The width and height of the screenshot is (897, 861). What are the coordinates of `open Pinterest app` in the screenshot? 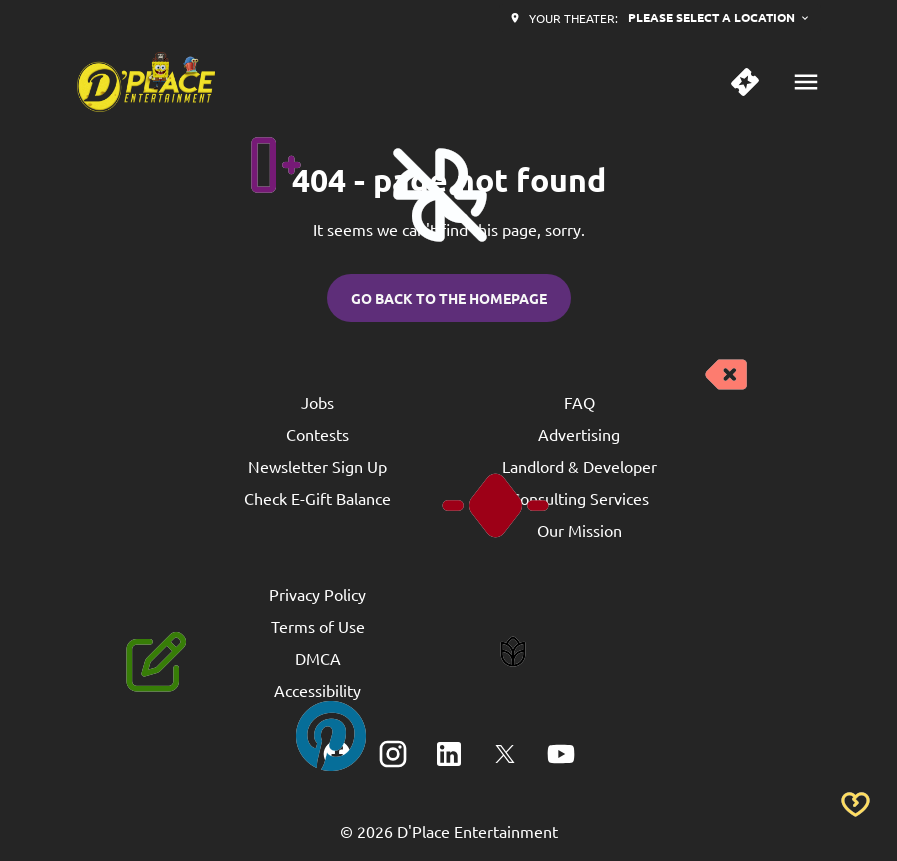 It's located at (331, 736).